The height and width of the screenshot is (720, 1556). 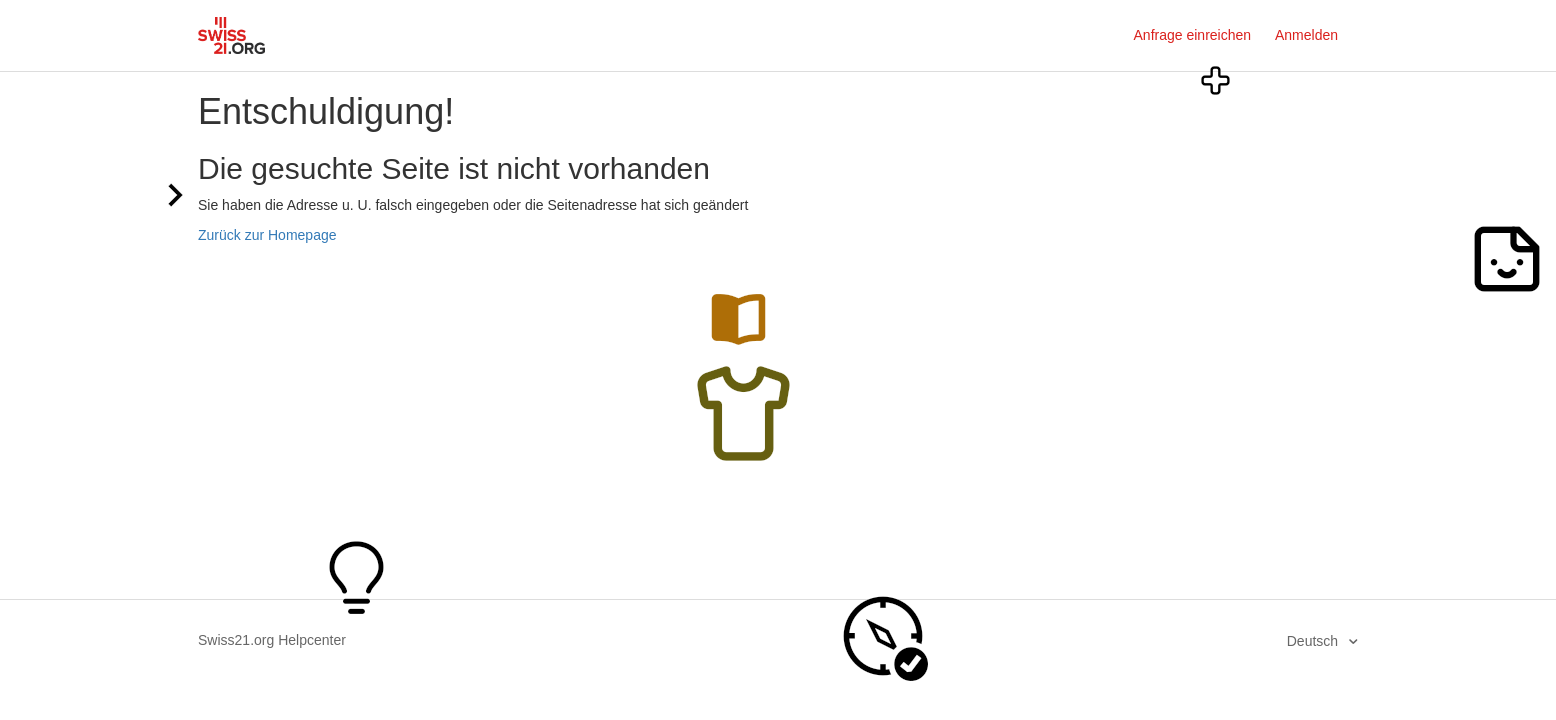 I want to click on navigate to the next item or page, so click(x=175, y=195).